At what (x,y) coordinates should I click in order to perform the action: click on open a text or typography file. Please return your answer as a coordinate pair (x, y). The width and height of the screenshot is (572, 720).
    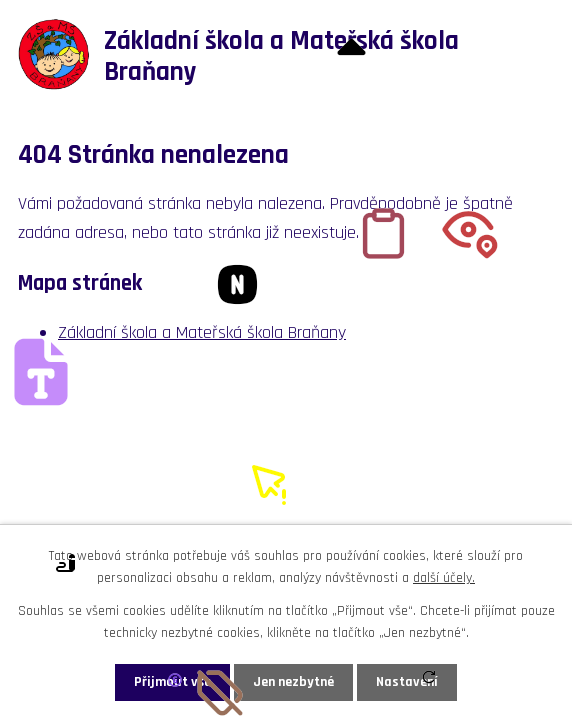
    Looking at the image, I should click on (41, 372).